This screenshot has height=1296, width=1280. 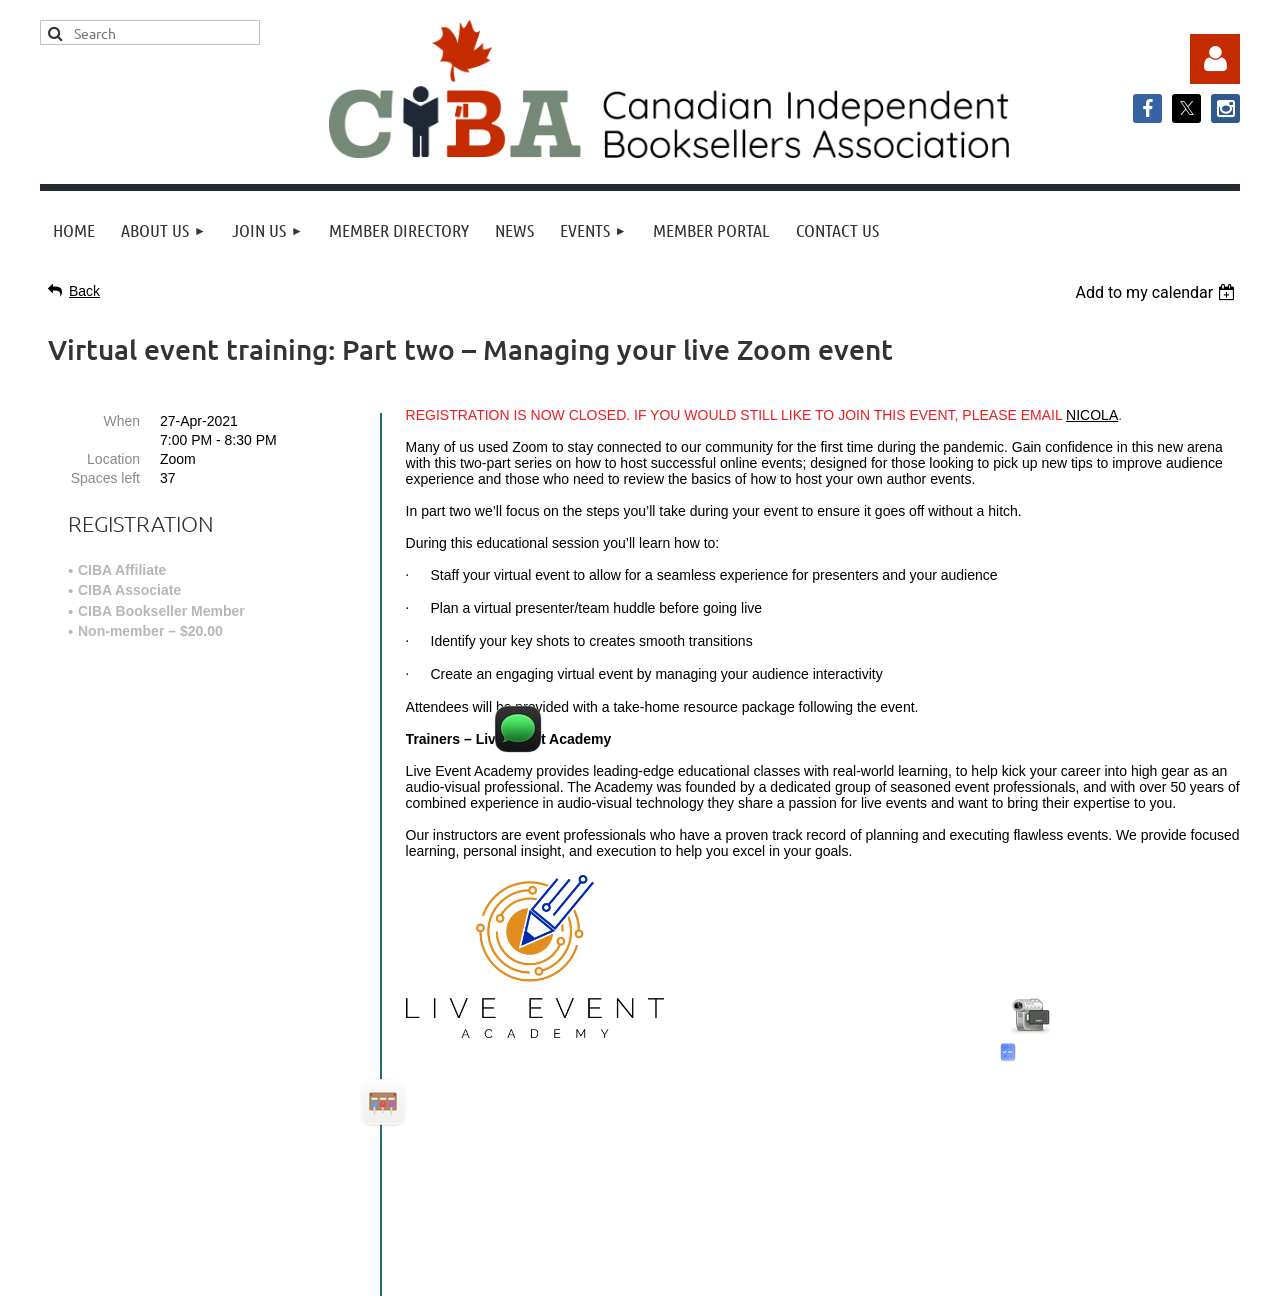 I want to click on access video camera device settings, so click(x=1030, y=1015).